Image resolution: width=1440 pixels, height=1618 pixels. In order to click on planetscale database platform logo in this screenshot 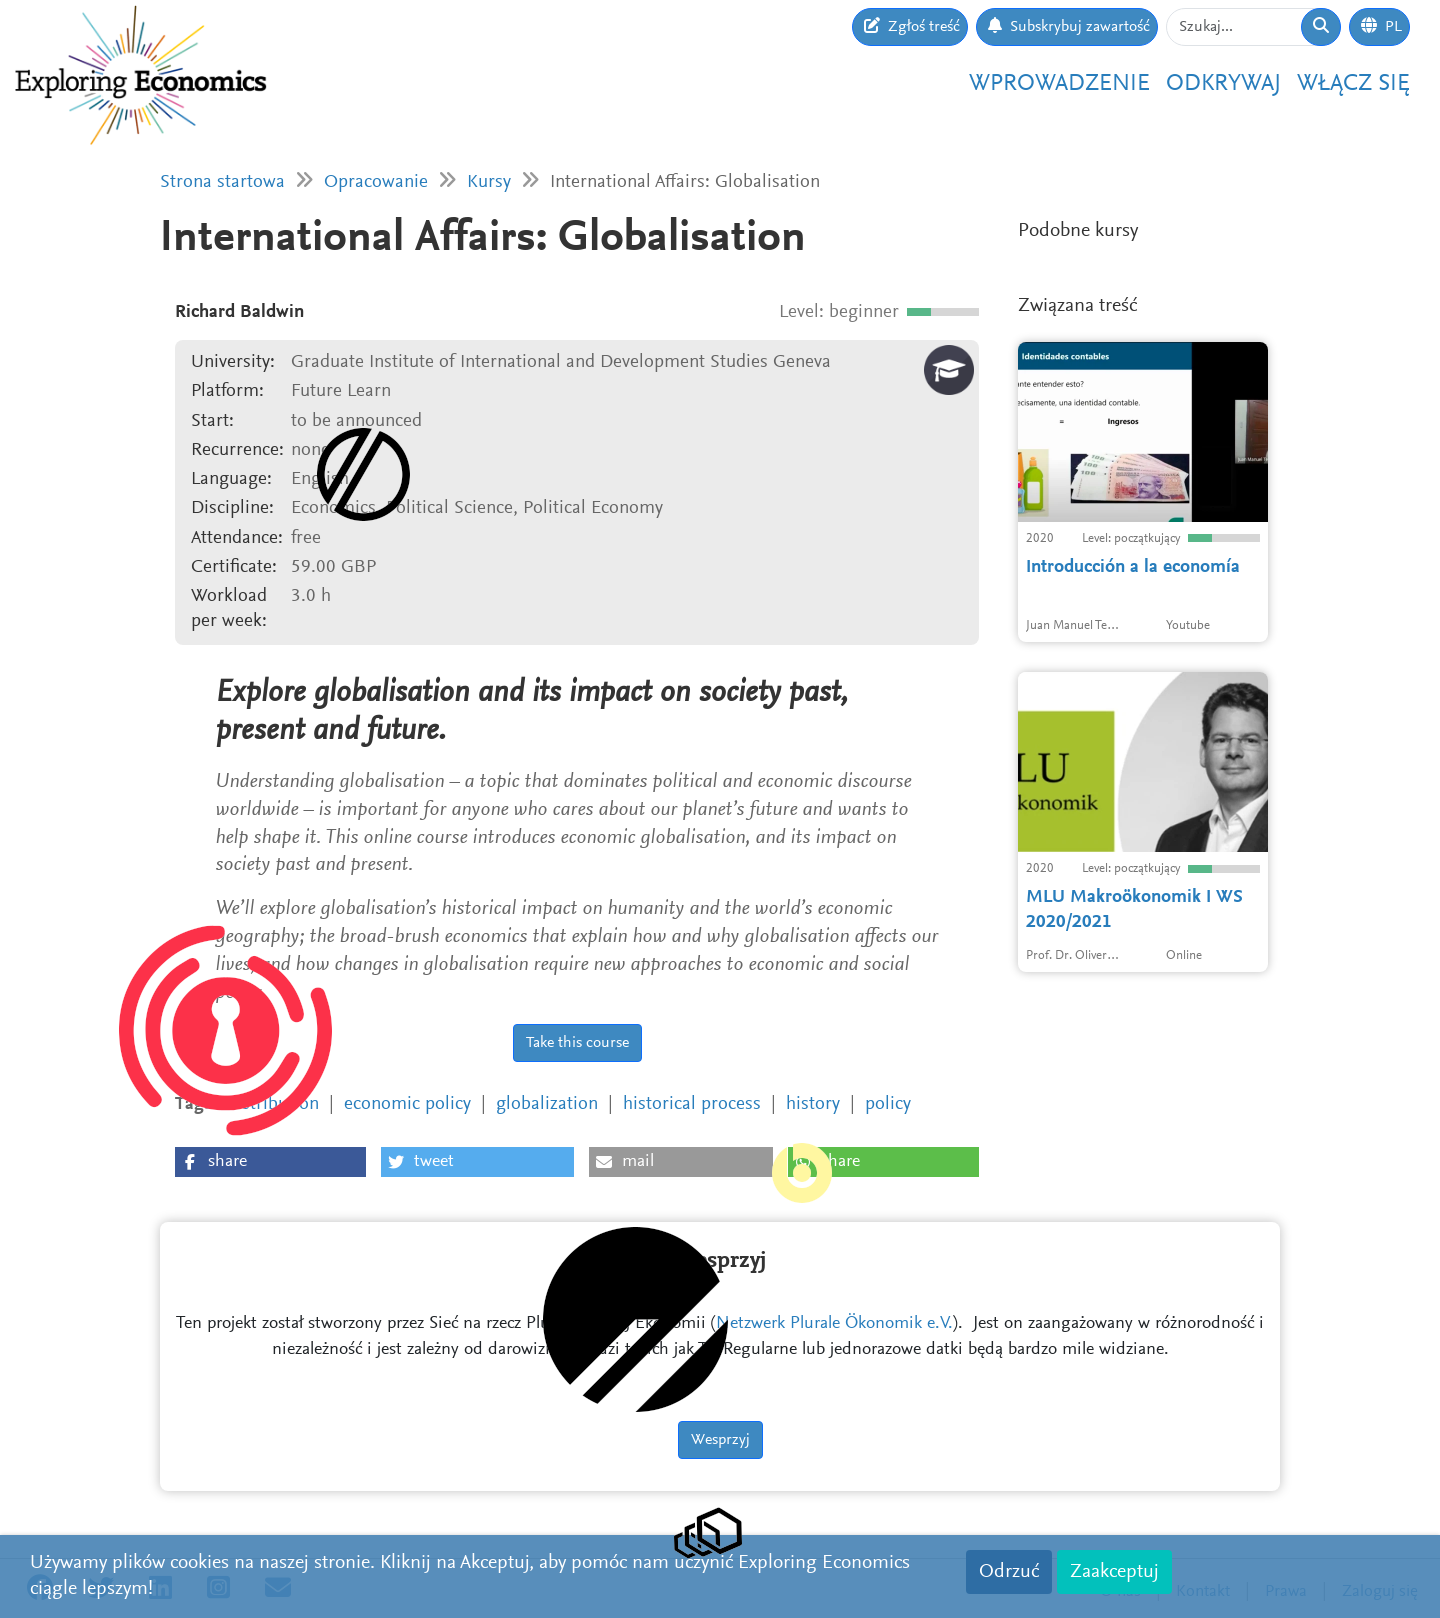, I will do `click(635, 1319)`.